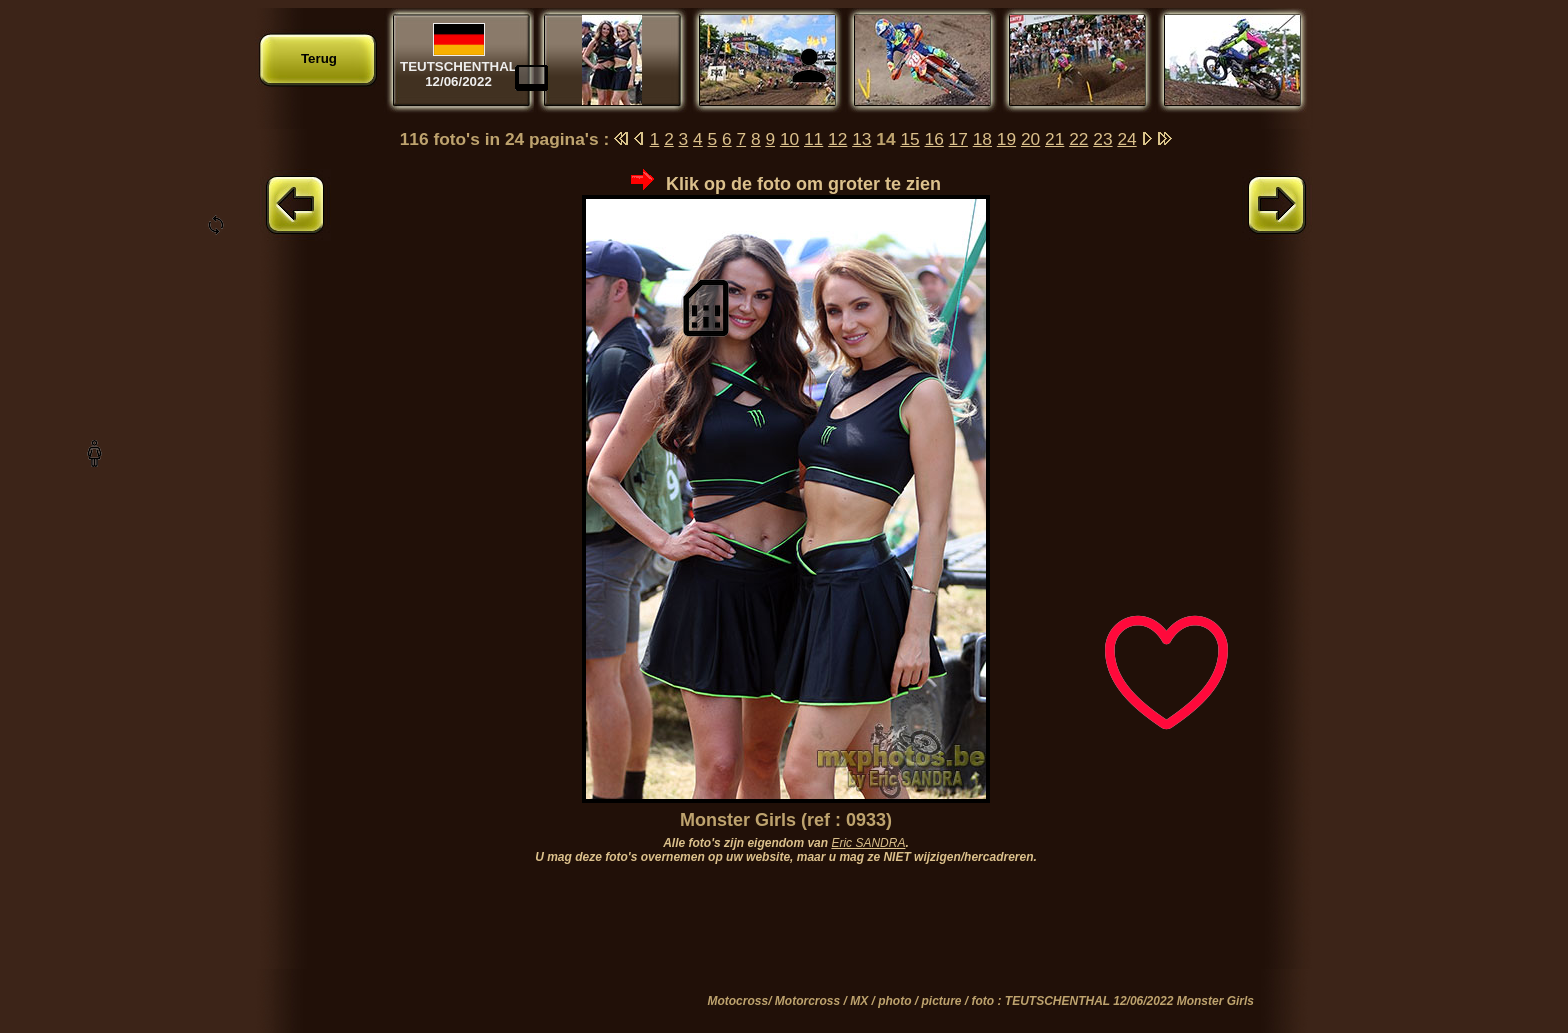  Describe the element at coordinates (706, 308) in the screenshot. I see `view sim card information` at that location.